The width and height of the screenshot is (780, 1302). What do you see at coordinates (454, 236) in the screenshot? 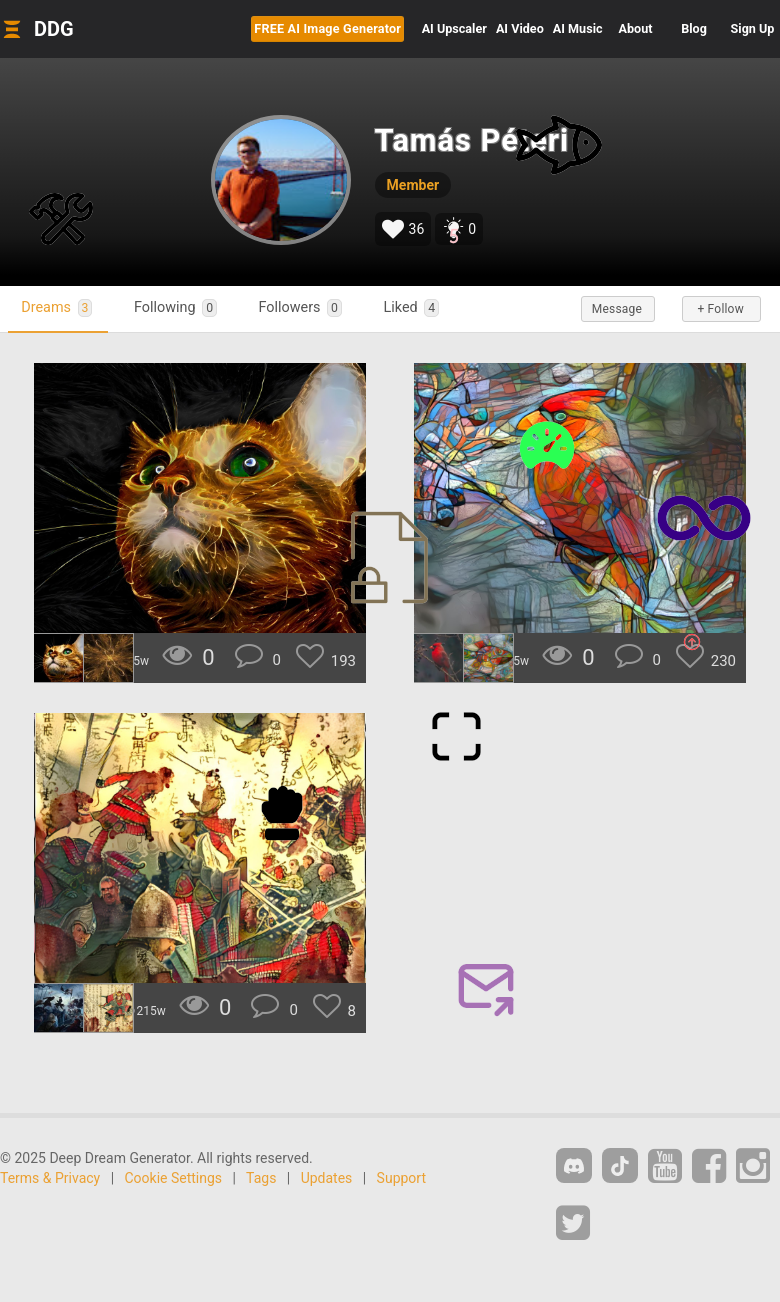
I see `indicates the number five in a list or sequence` at bounding box center [454, 236].